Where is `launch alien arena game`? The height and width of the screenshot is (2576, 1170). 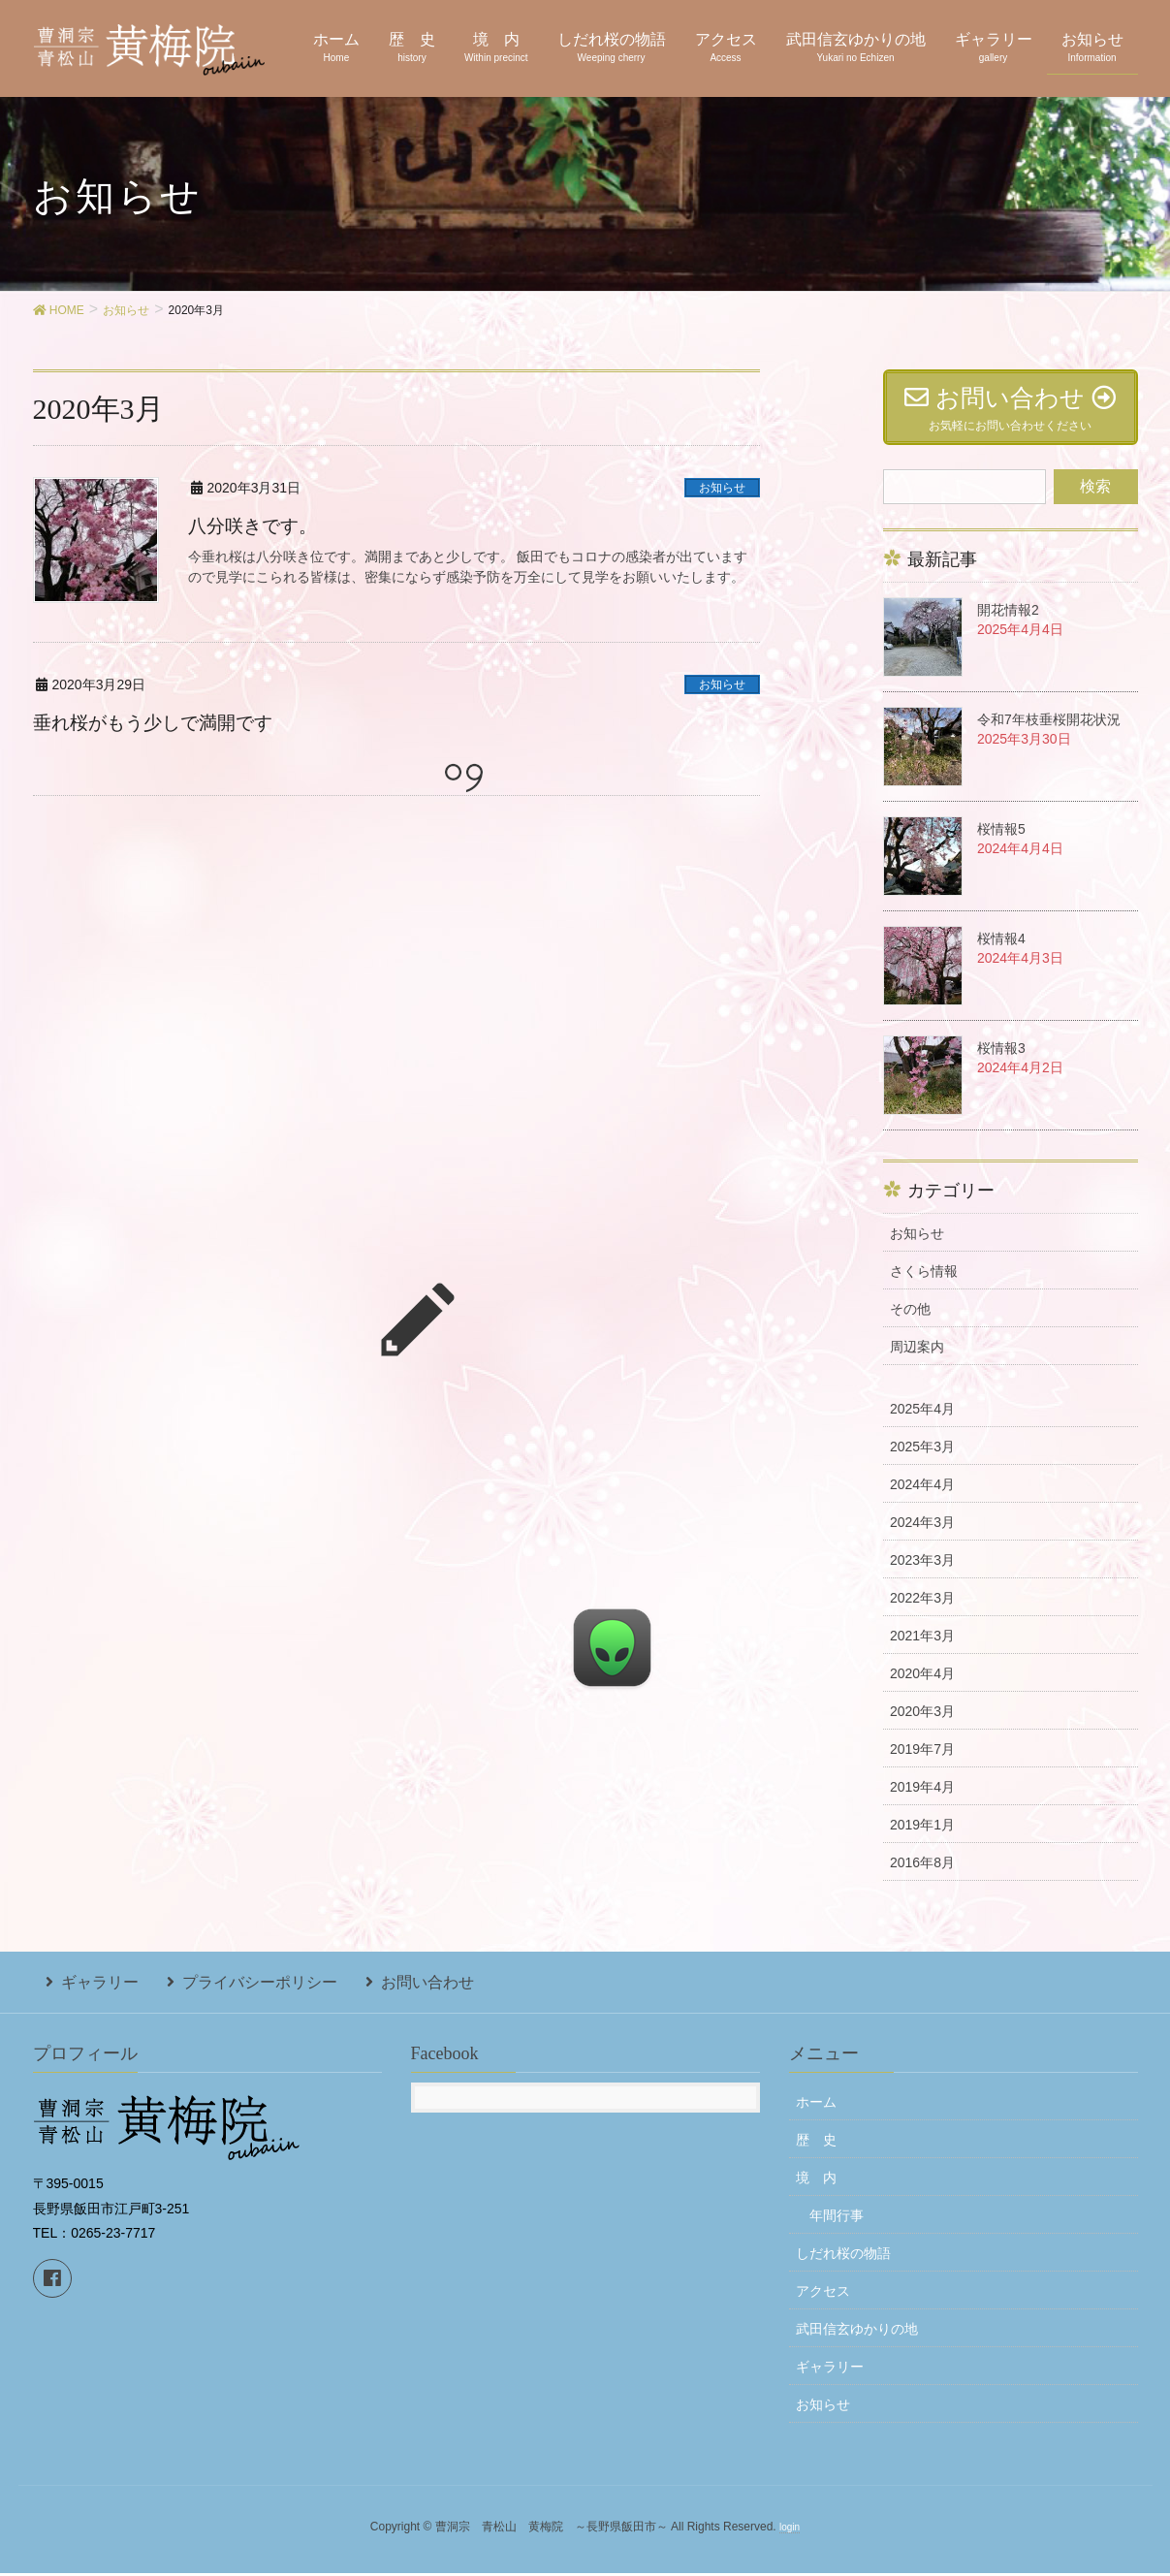 launch alien arena game is located at coordinates (612, 1647).